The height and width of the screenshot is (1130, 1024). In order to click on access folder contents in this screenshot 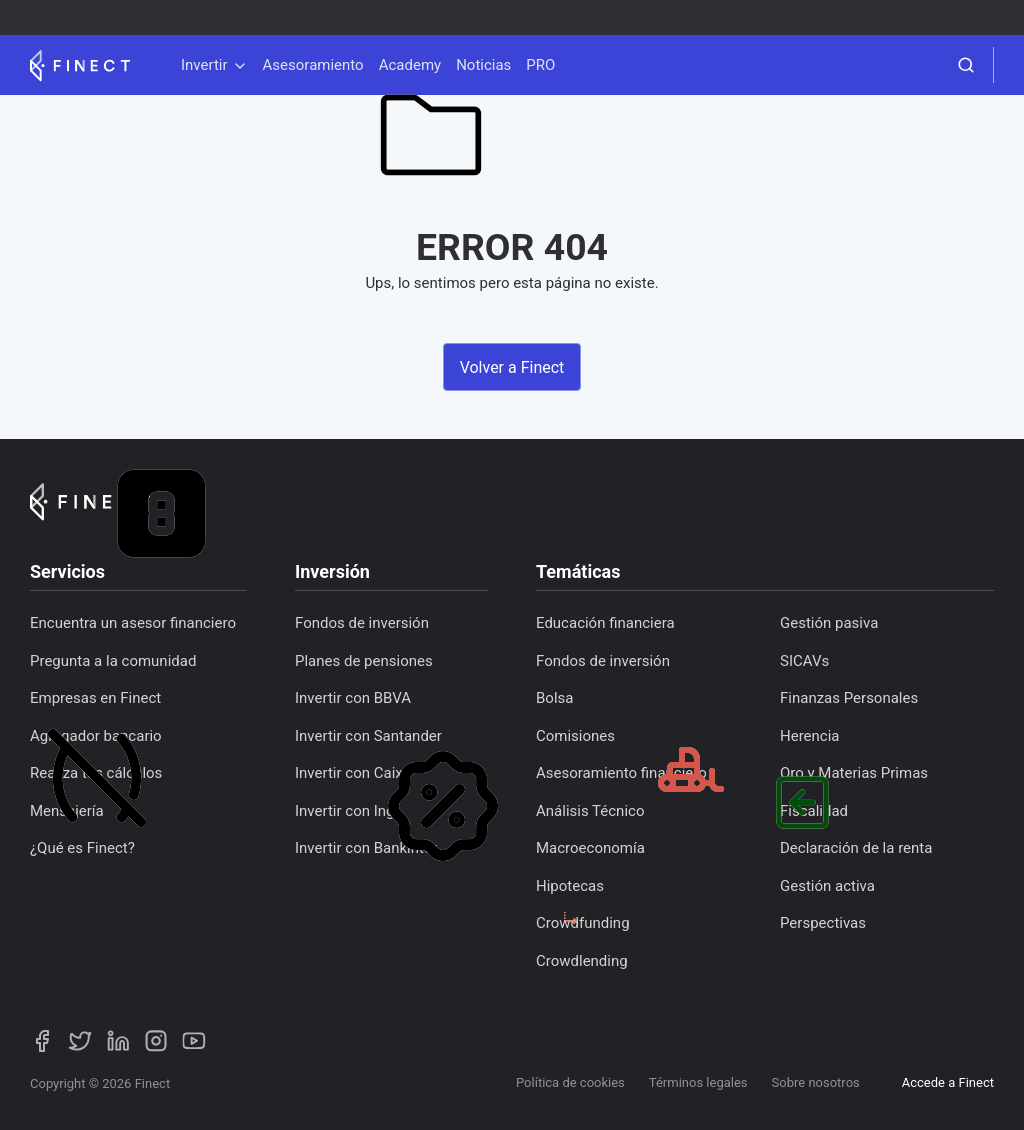, I will do `click(431, 133)`.